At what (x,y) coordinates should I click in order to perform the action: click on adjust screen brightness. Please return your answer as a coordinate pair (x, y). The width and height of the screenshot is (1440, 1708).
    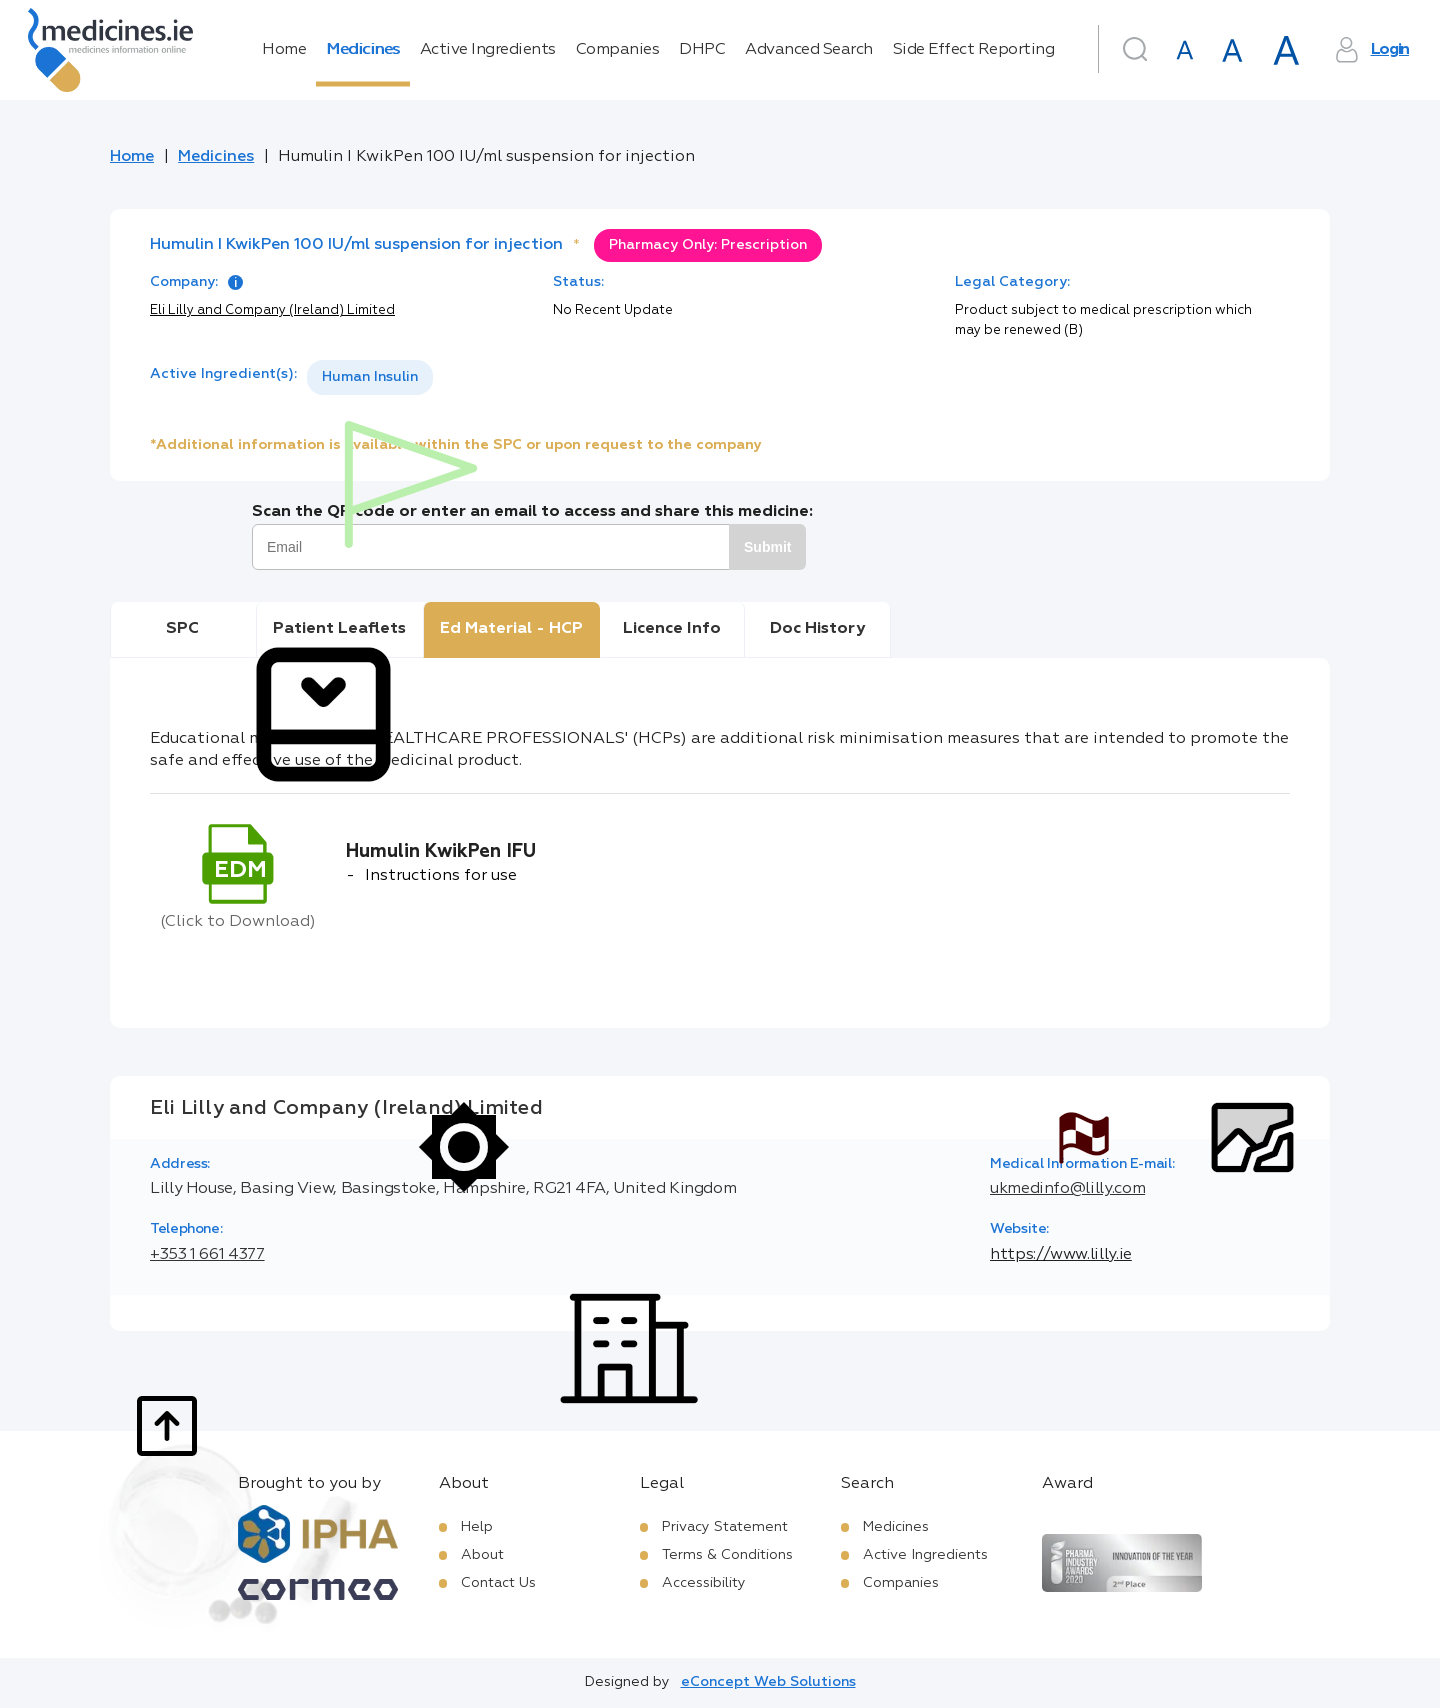
    Looking at the image, I should click on (464, 1147).